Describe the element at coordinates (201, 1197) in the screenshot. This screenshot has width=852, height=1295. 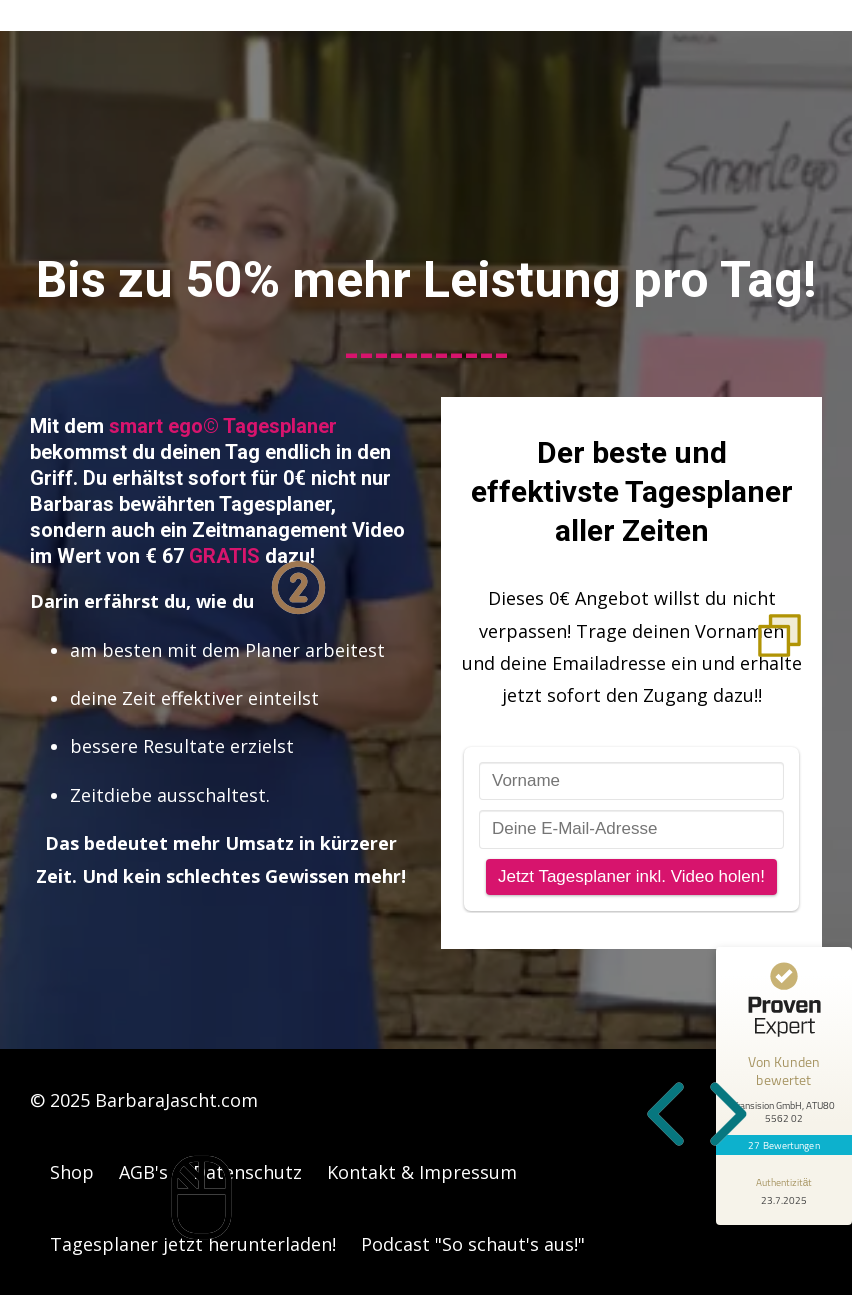
I see `indicates left mouse button click action` at that location.